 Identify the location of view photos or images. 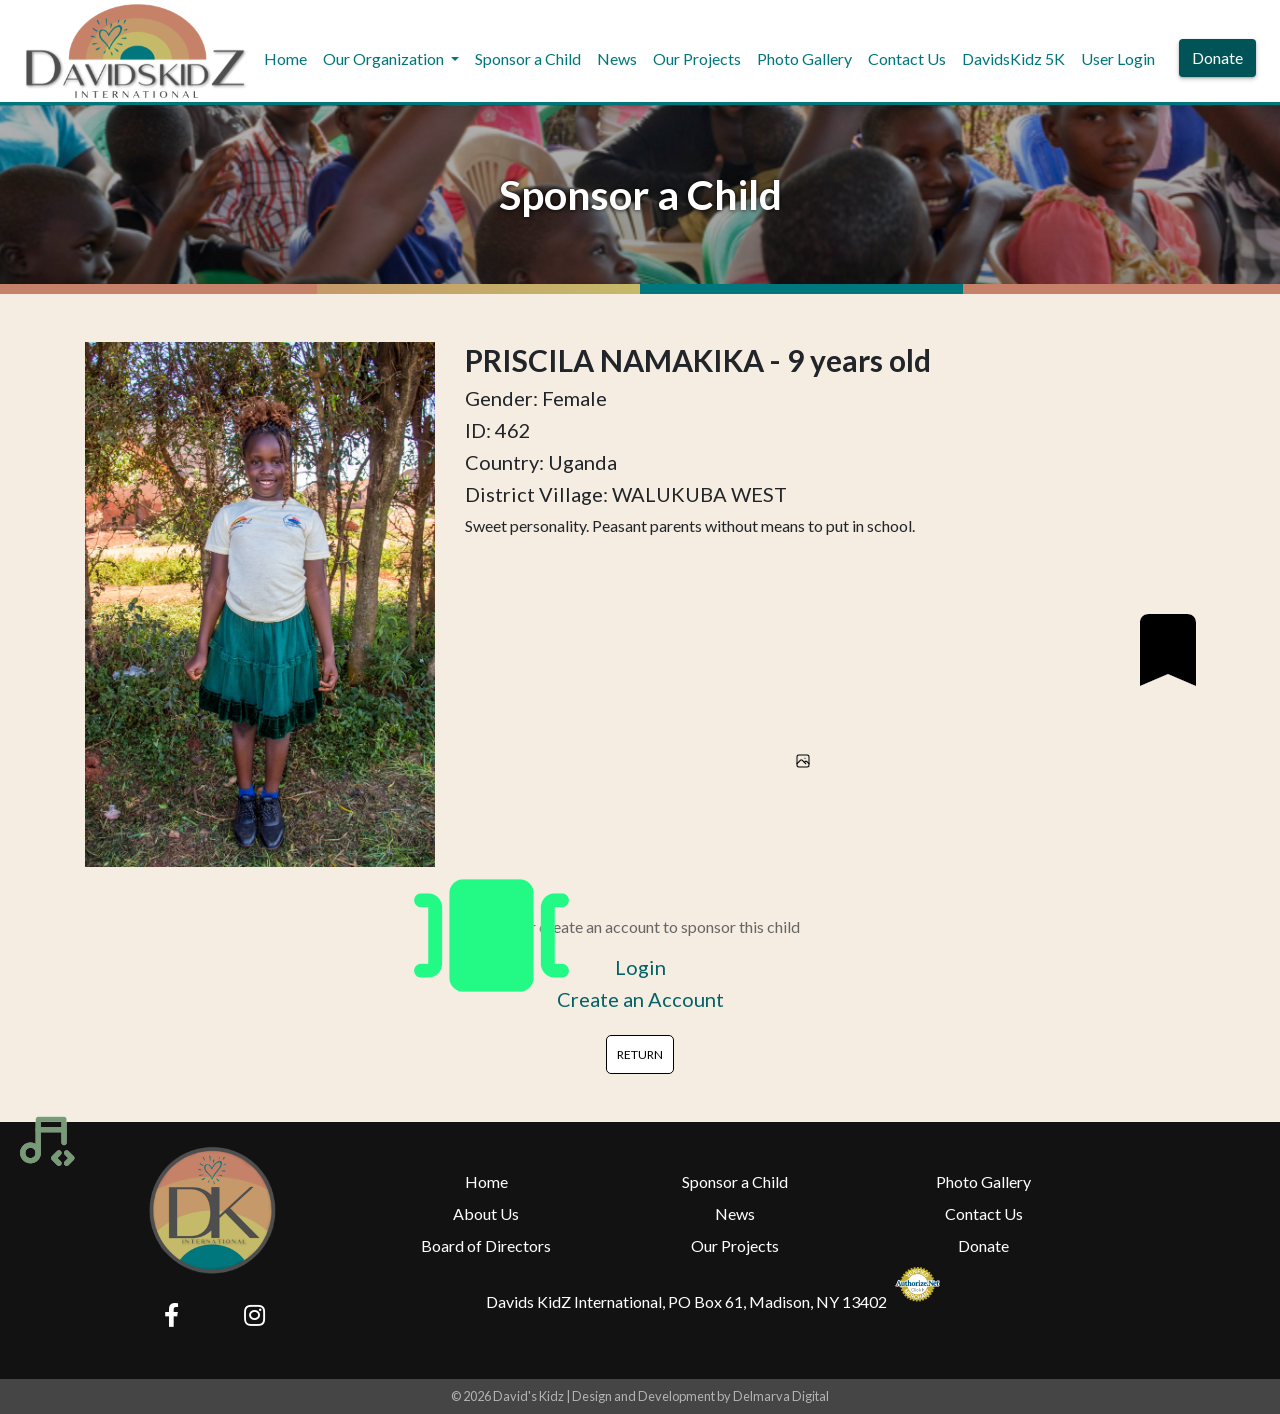
(803, 761).